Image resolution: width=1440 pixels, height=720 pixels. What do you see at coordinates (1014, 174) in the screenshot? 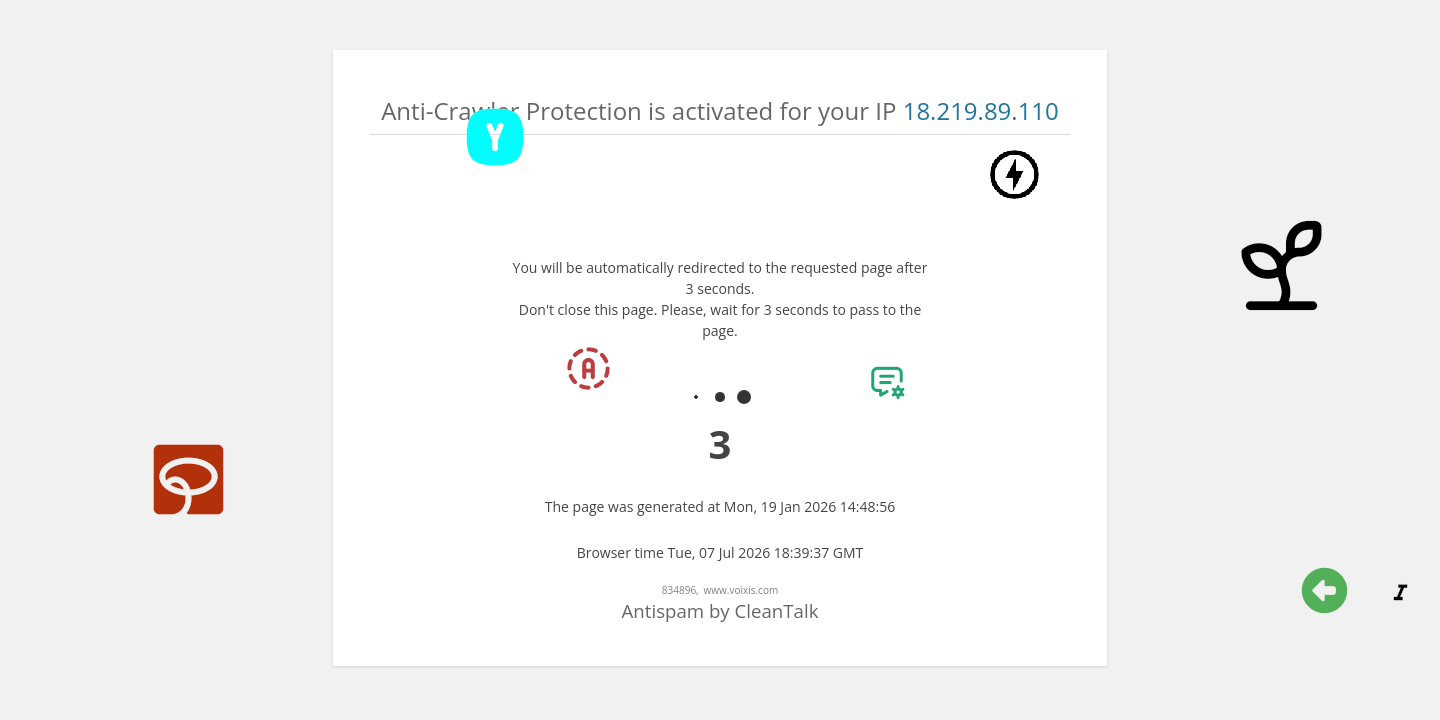
I see `indicates offline or cached content available` at bounding box center [1014, 174].